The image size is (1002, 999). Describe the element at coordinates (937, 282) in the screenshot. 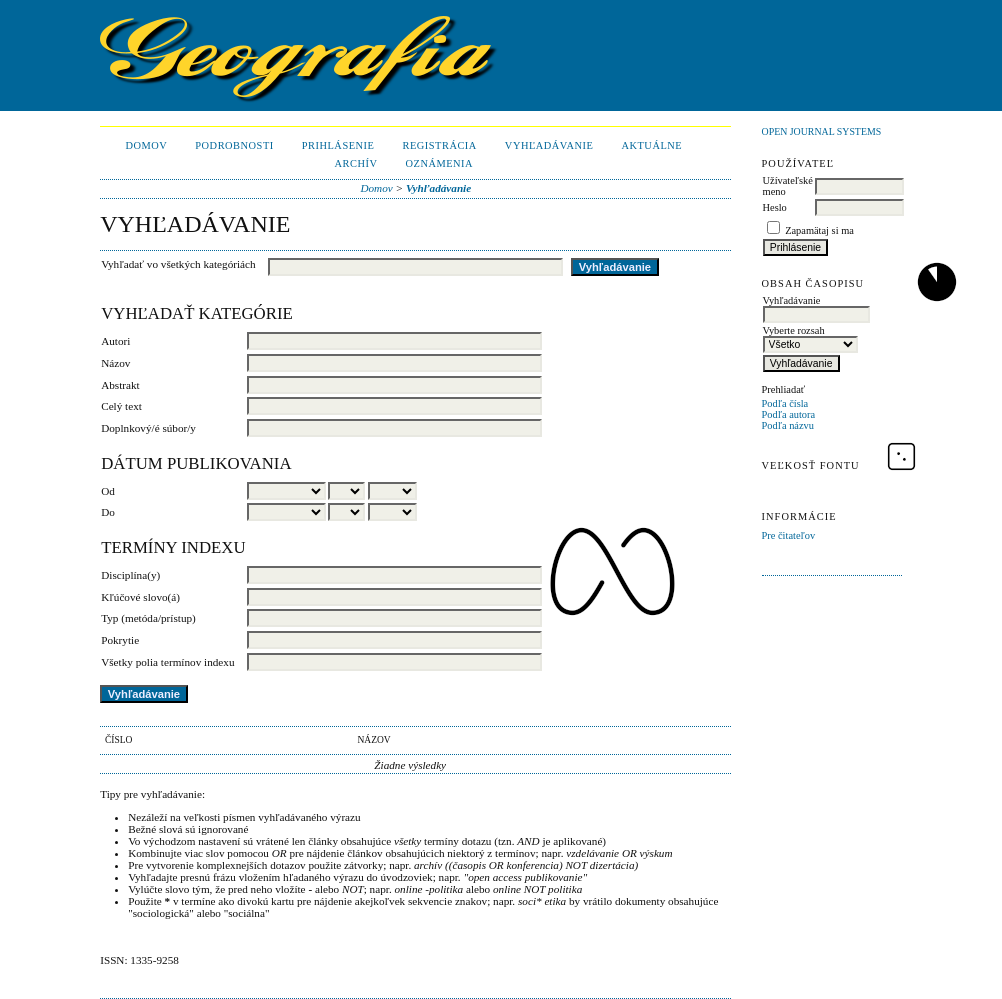

I see `indicates 90% progress or completion` at that location.